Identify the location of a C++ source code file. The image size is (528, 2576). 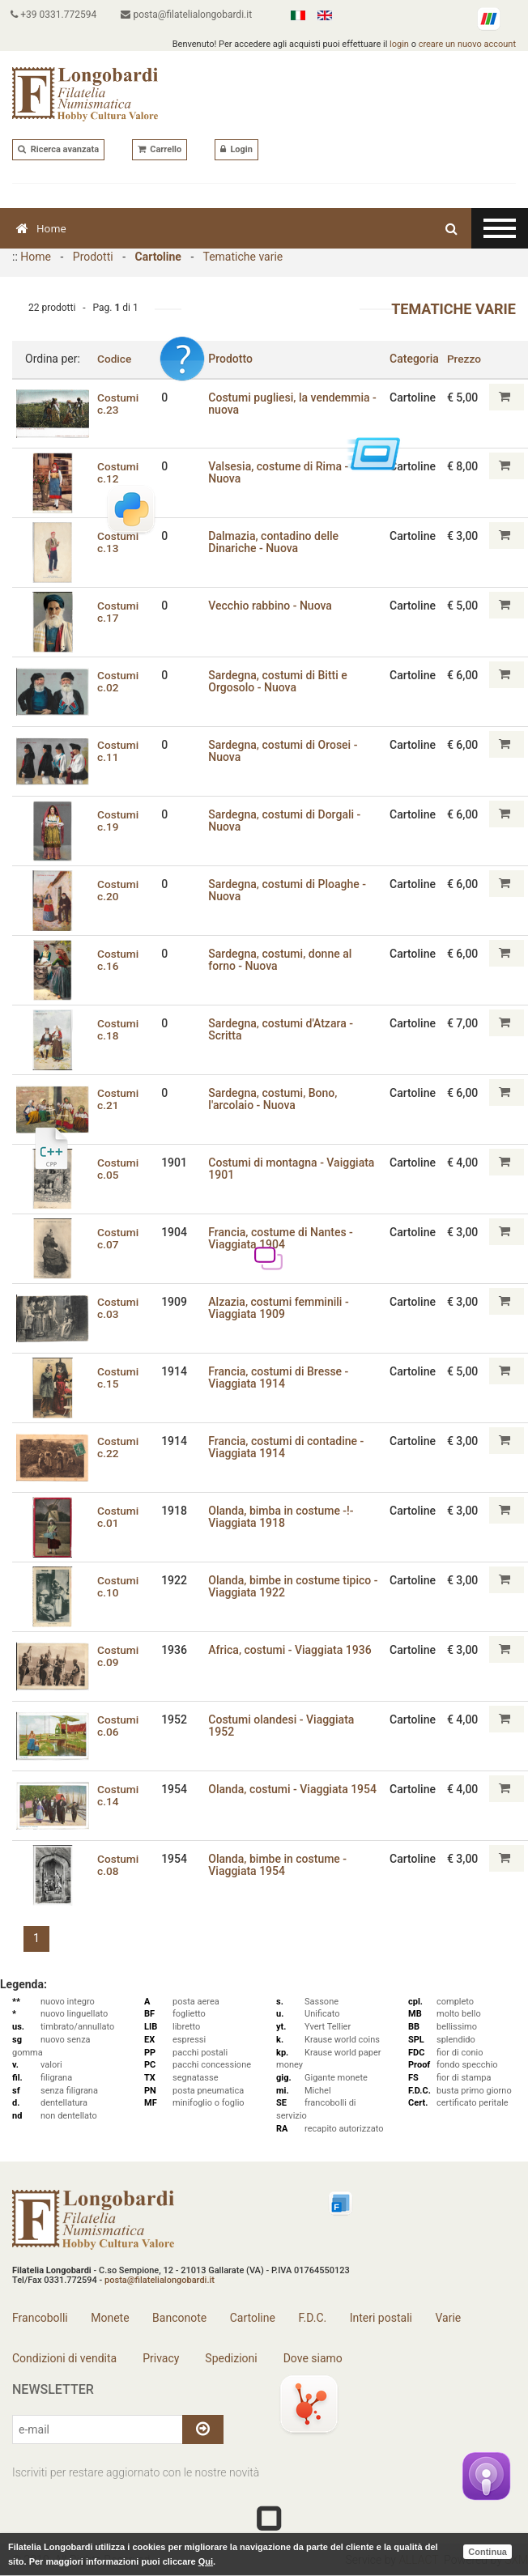
(51, 1149).